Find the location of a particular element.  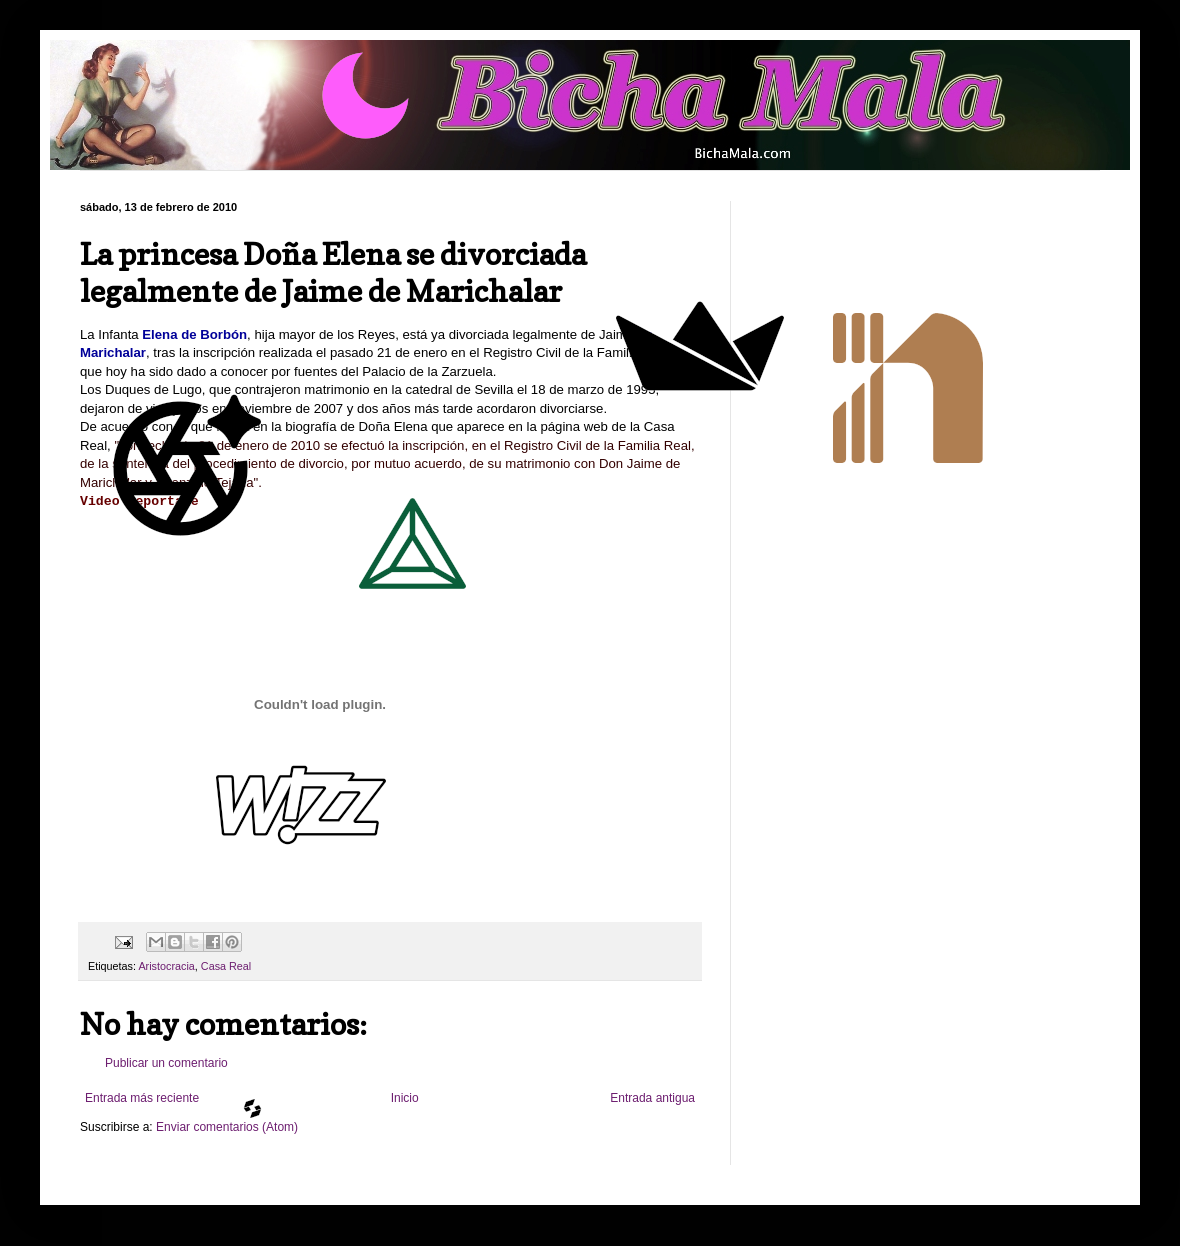

visit the Wizz Air website or app is located at coordinates (301, 805).